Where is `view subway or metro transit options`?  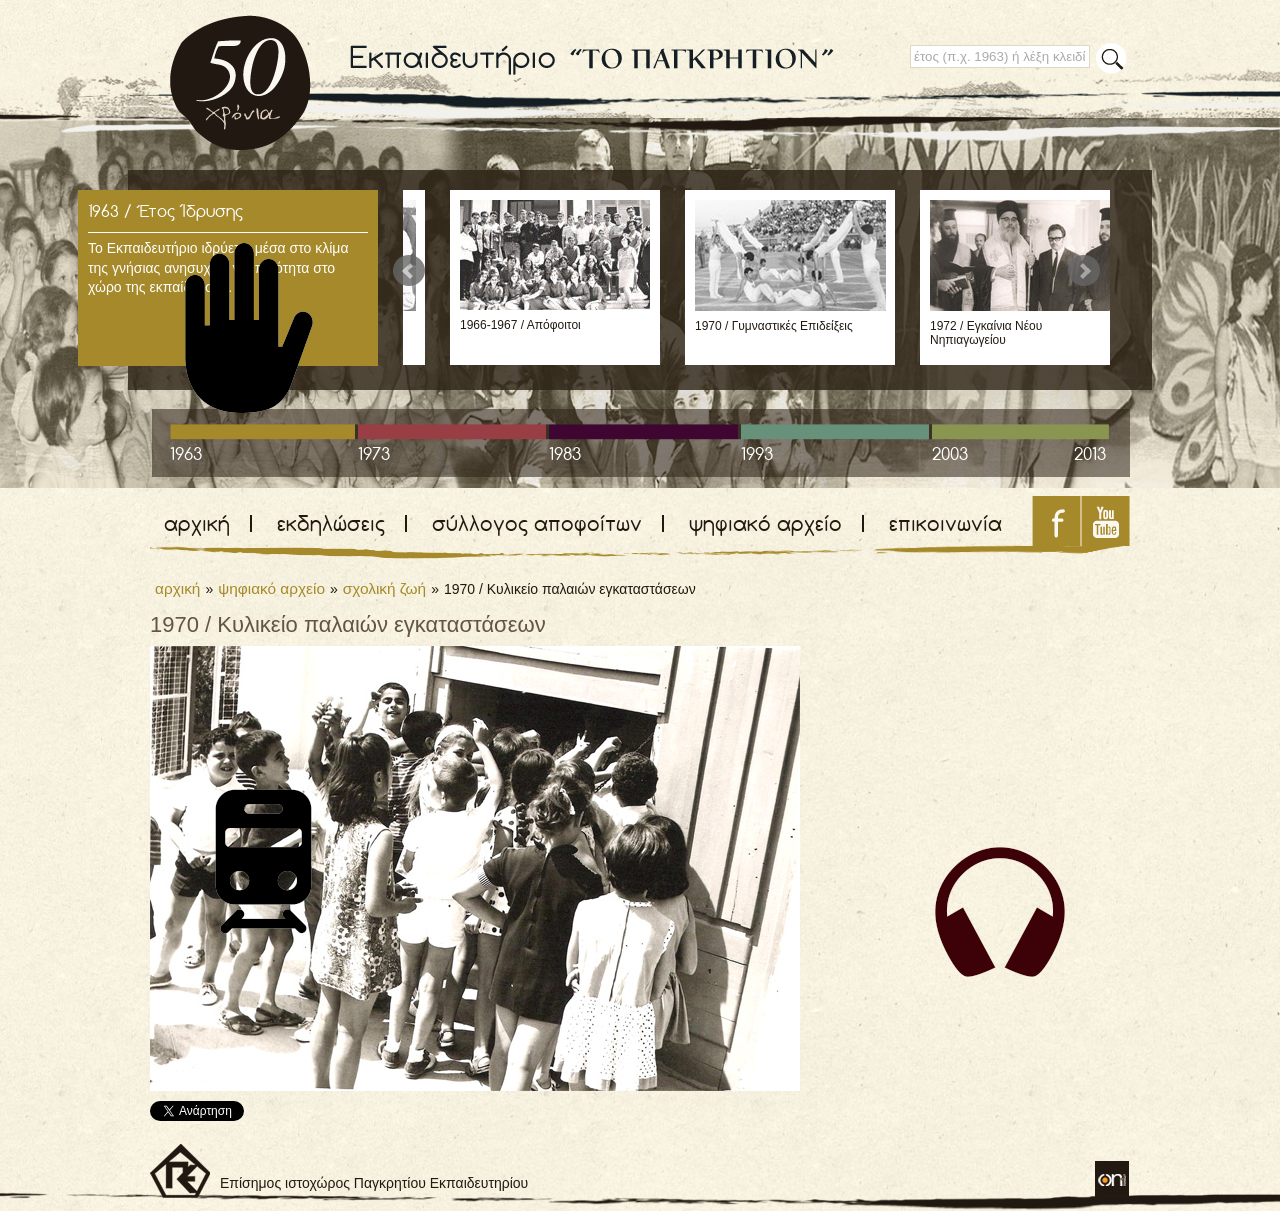 view subway or metro transit options is located at coordinates (263, 861).